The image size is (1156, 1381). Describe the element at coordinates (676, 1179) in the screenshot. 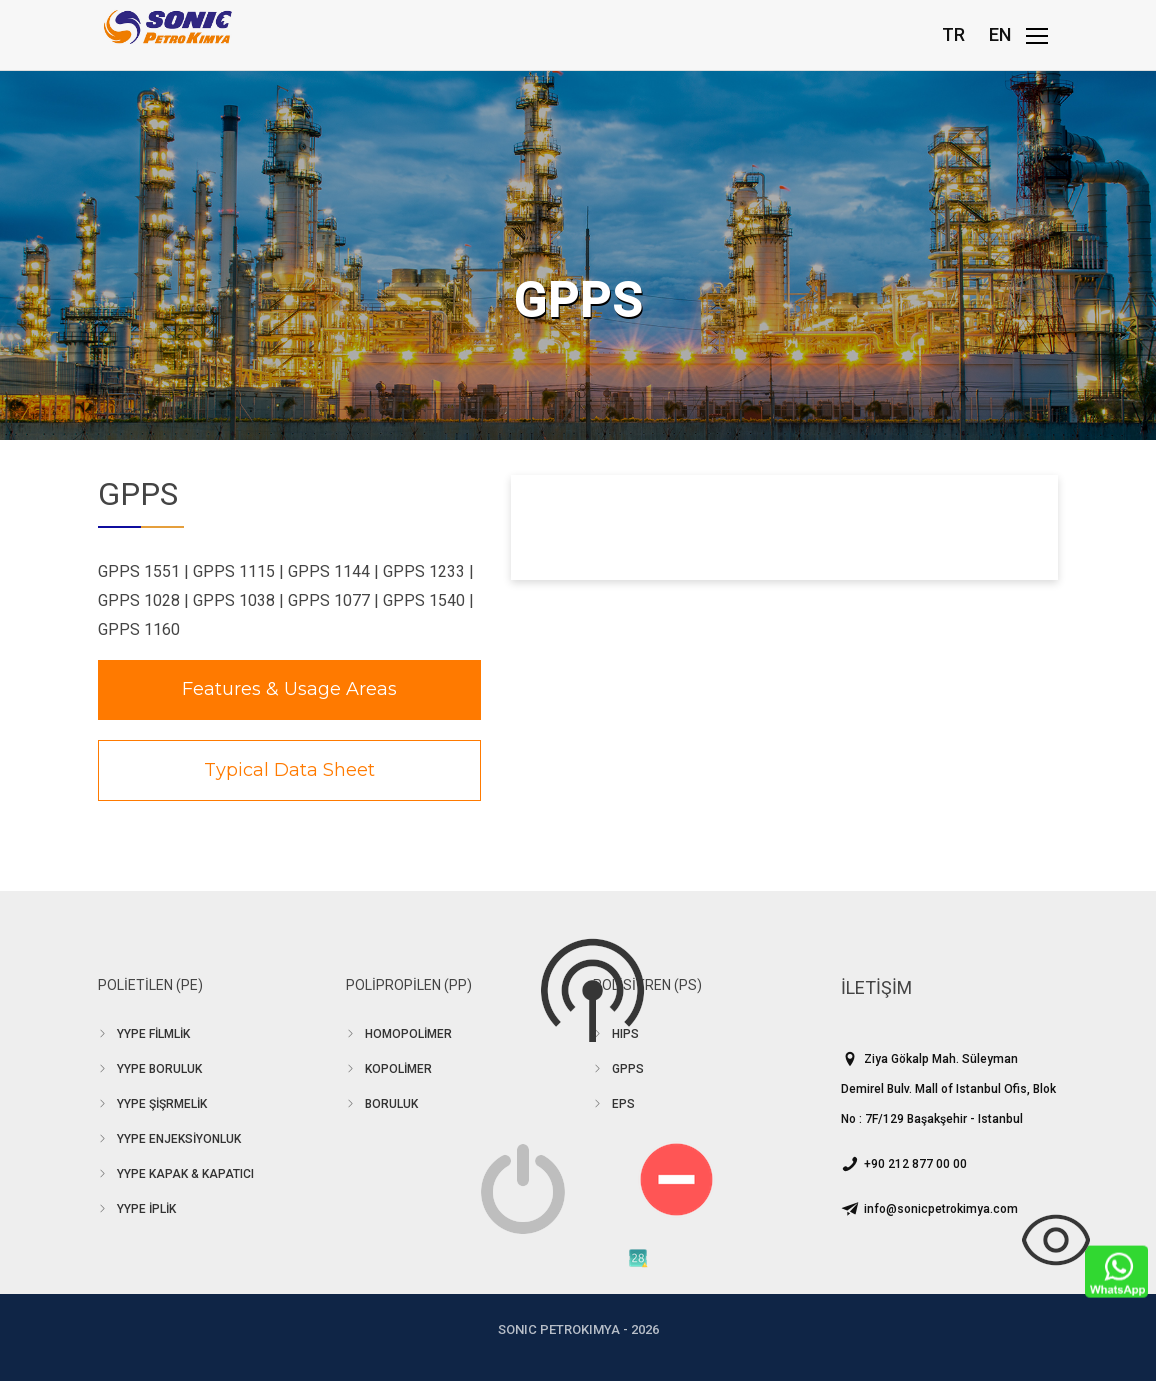

I see `remove an item from a list or collection` at that location.